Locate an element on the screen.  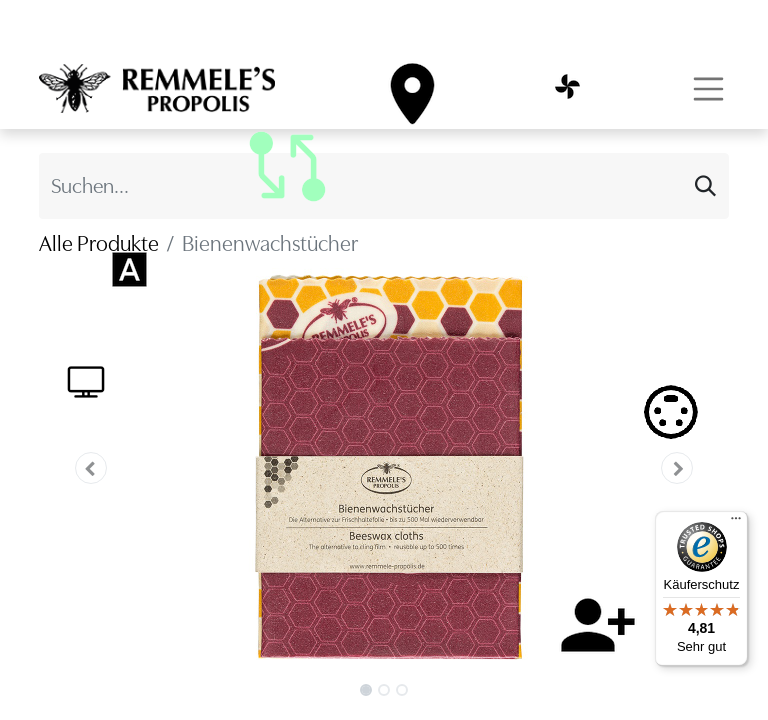
view current location on map is located at coordinates (412, 94).